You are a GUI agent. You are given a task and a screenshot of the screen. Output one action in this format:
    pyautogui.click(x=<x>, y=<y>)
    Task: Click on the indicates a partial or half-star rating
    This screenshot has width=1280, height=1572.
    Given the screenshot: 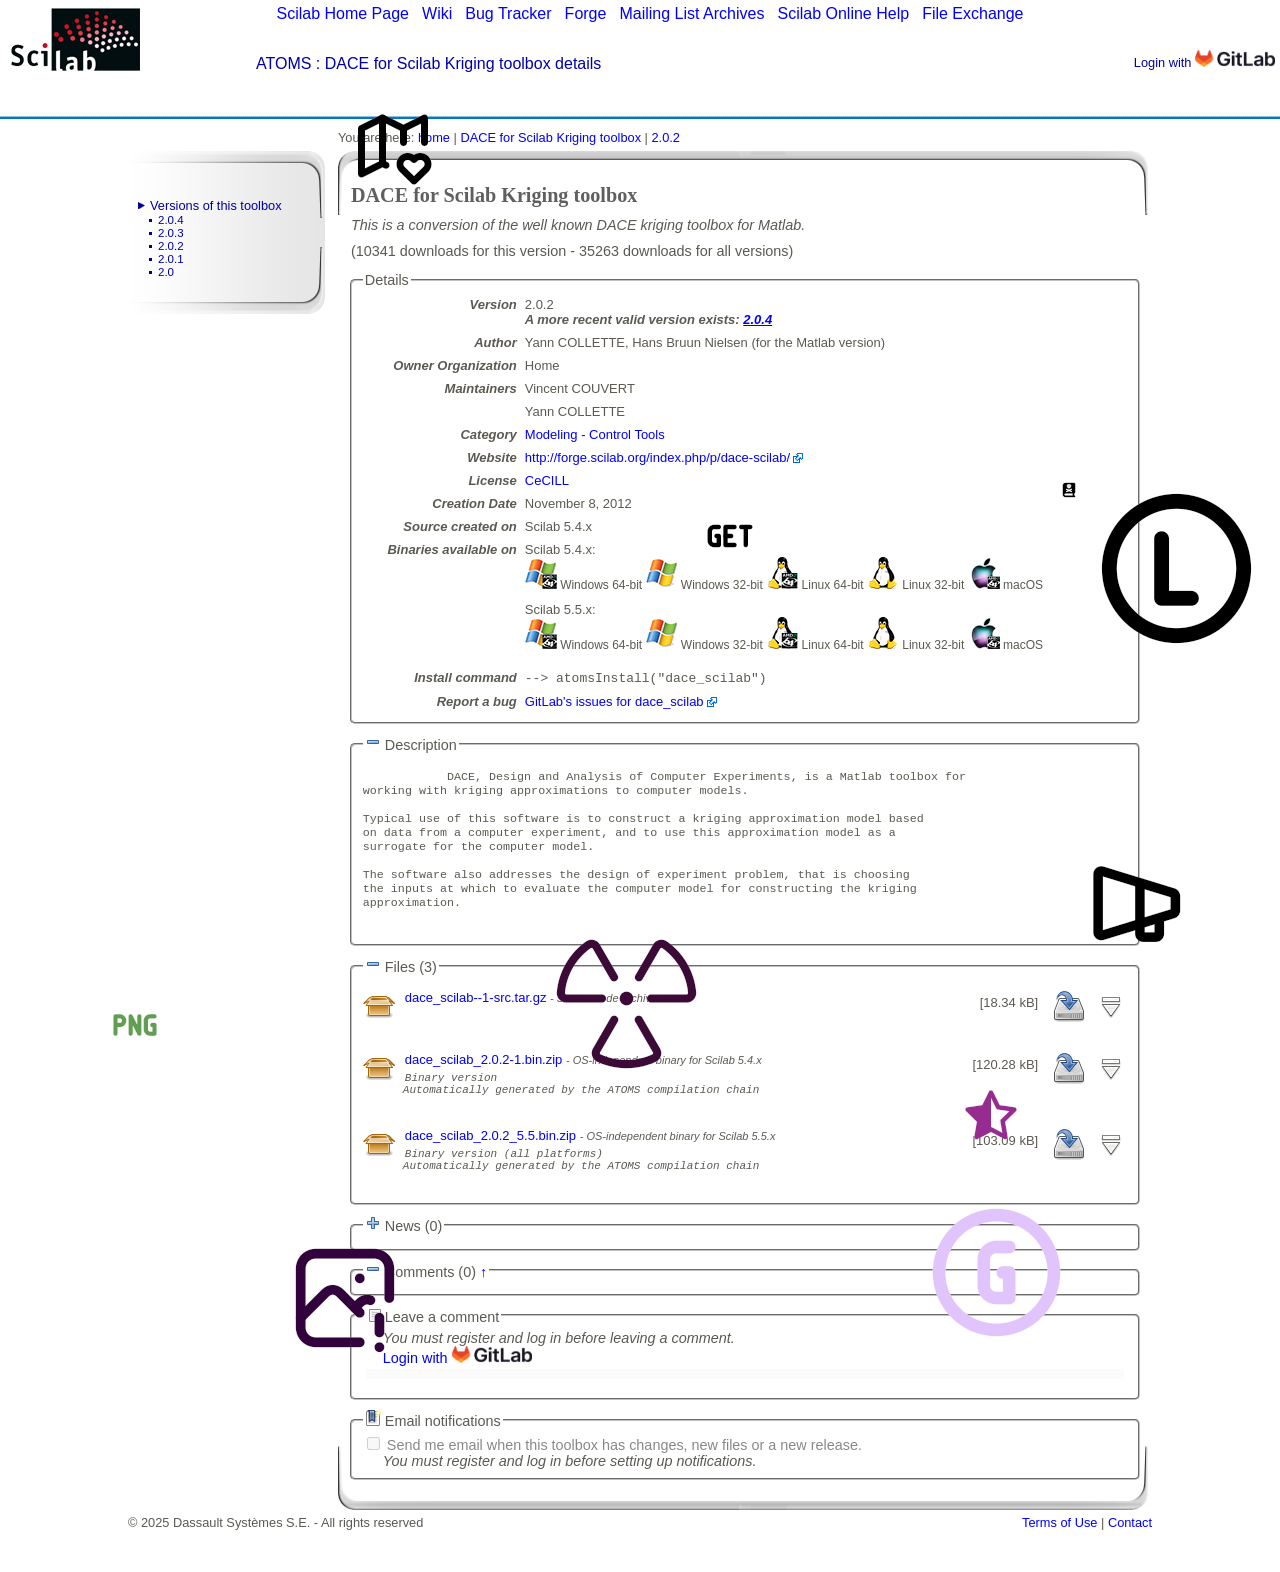 What is the action you would take?
    pyautogui.click(x=991, y=1116)
    